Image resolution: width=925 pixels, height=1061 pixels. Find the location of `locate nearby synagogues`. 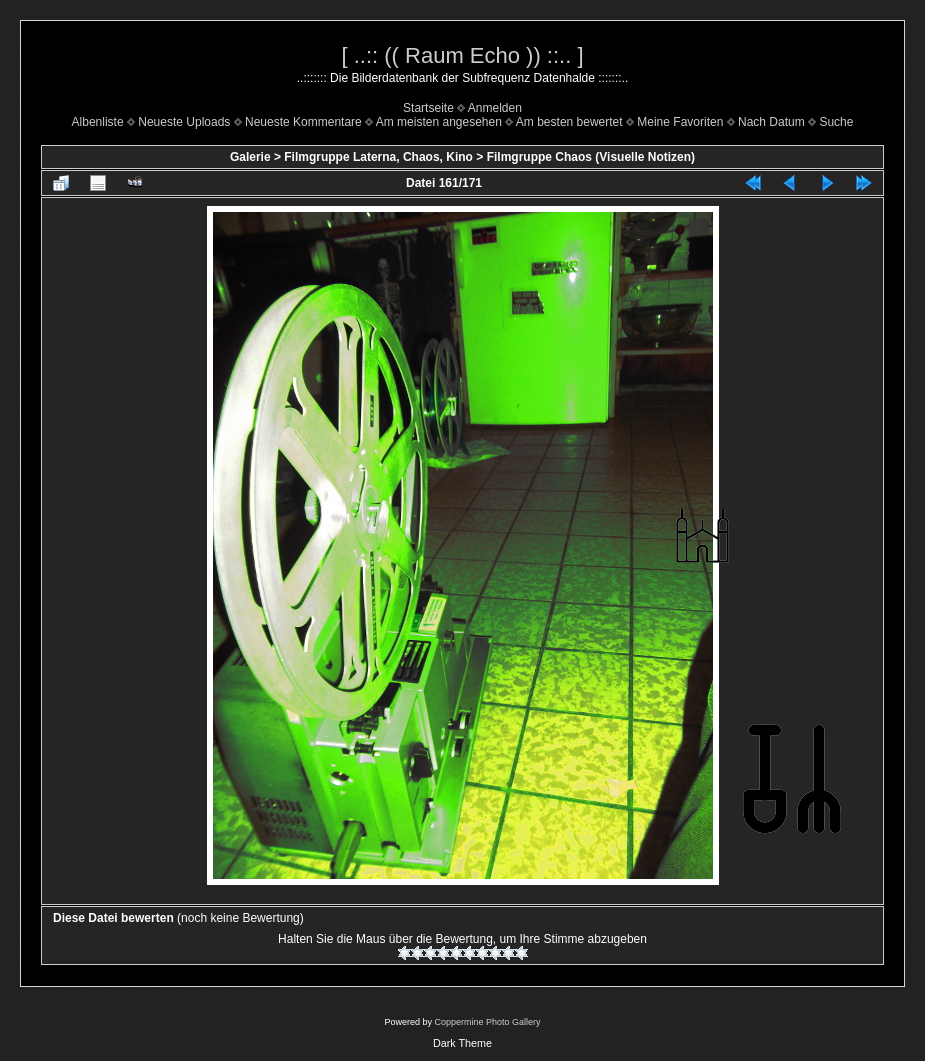

locate nearby synagogues is located at coordinates (702, 536).